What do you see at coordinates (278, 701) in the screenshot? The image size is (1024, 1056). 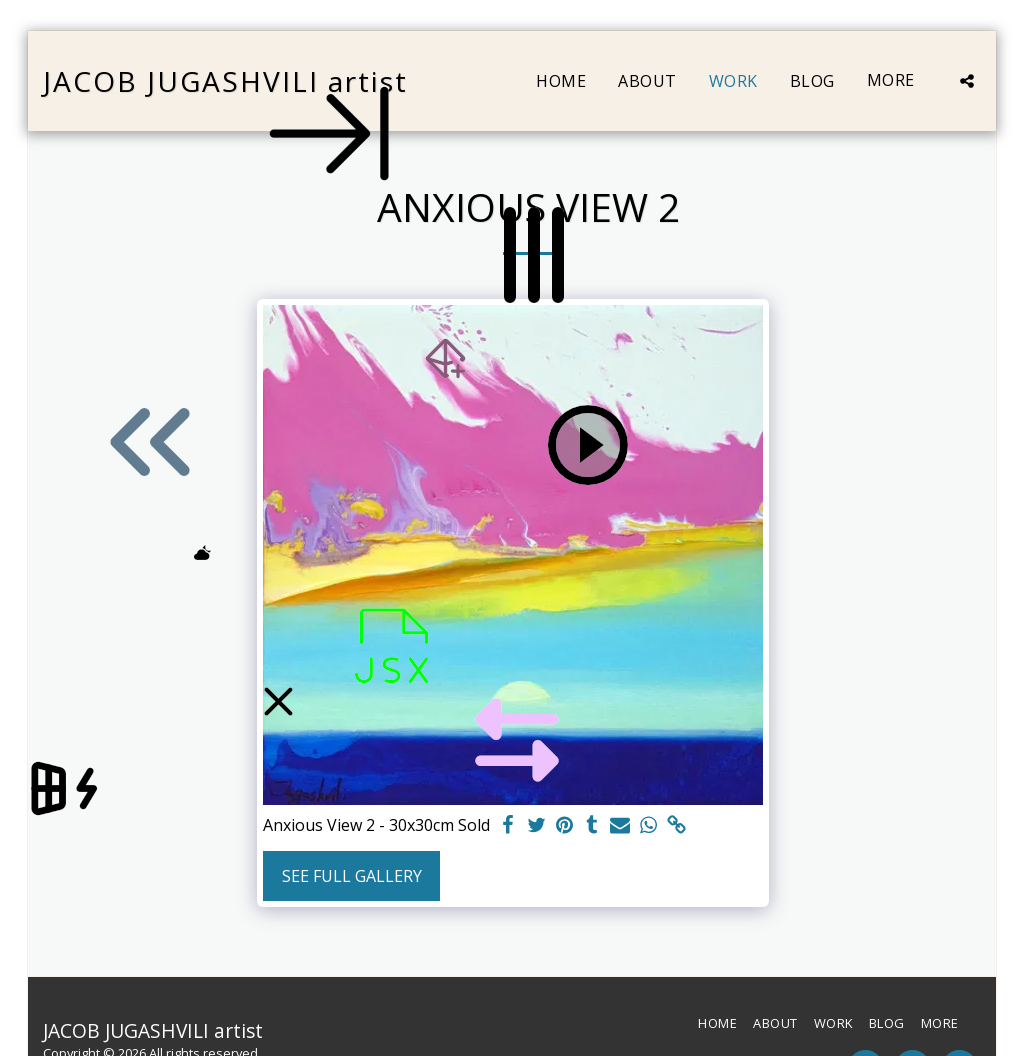 I see `close or dismiss a dialog` at bounding box center [278, 701].